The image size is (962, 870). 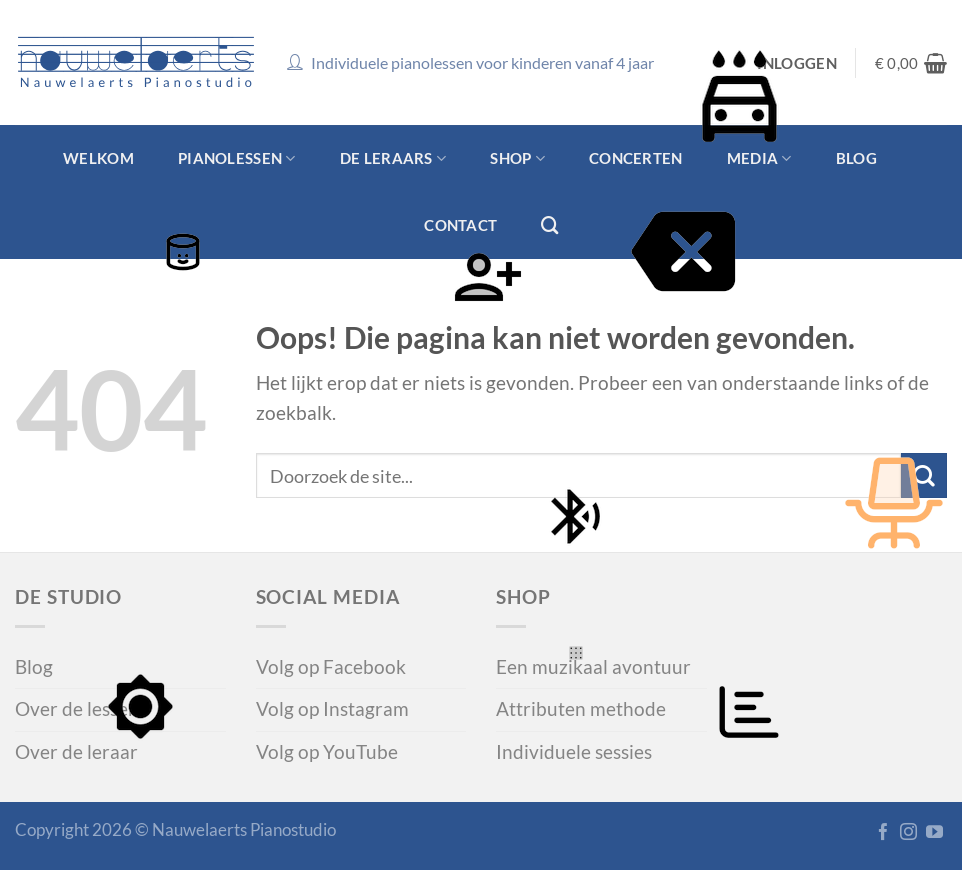 What do you see at coordinates (576, 653) in the screenshot?
I see `open app drawer or launcher` at bounding box center [576, 653].